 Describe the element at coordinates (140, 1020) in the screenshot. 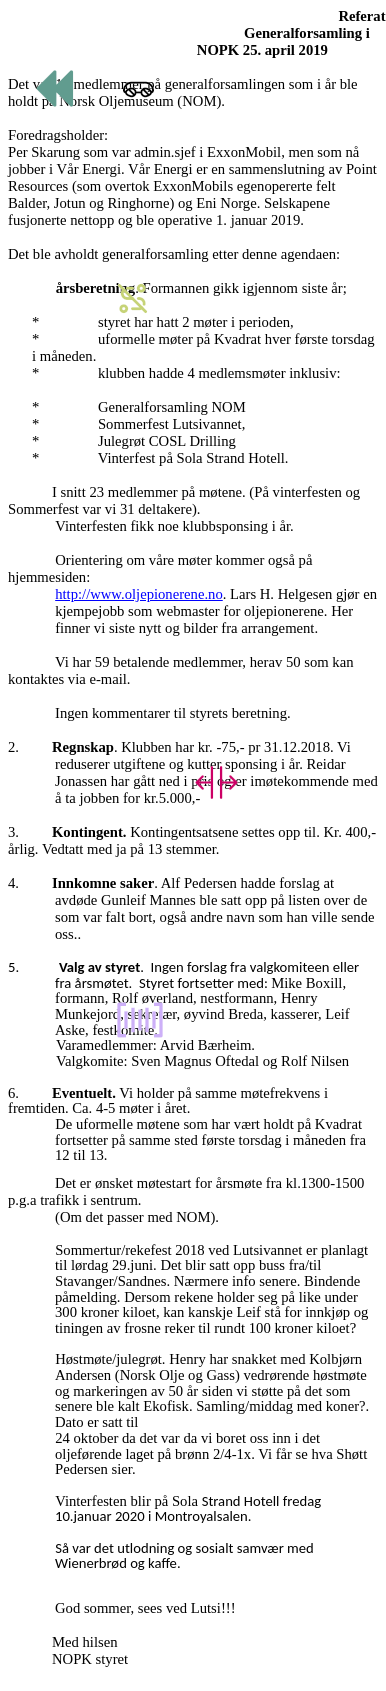

I see `scan a barcode` at that location.